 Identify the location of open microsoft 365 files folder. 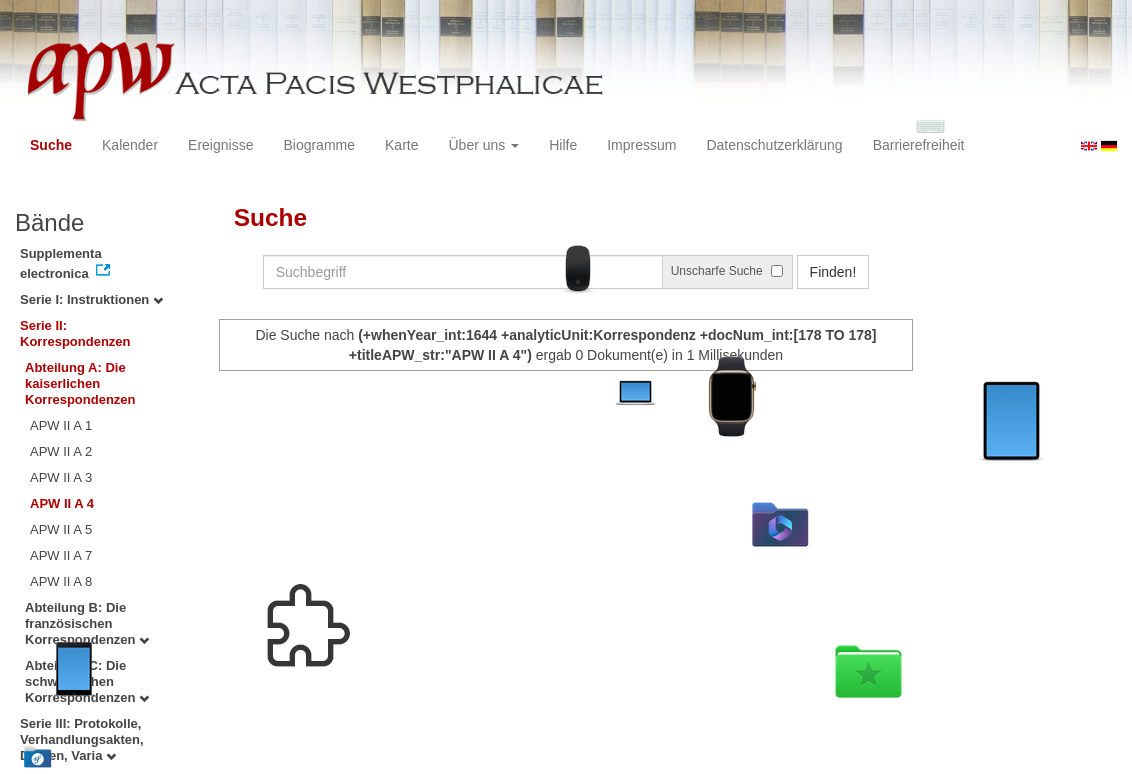
(780, 526).